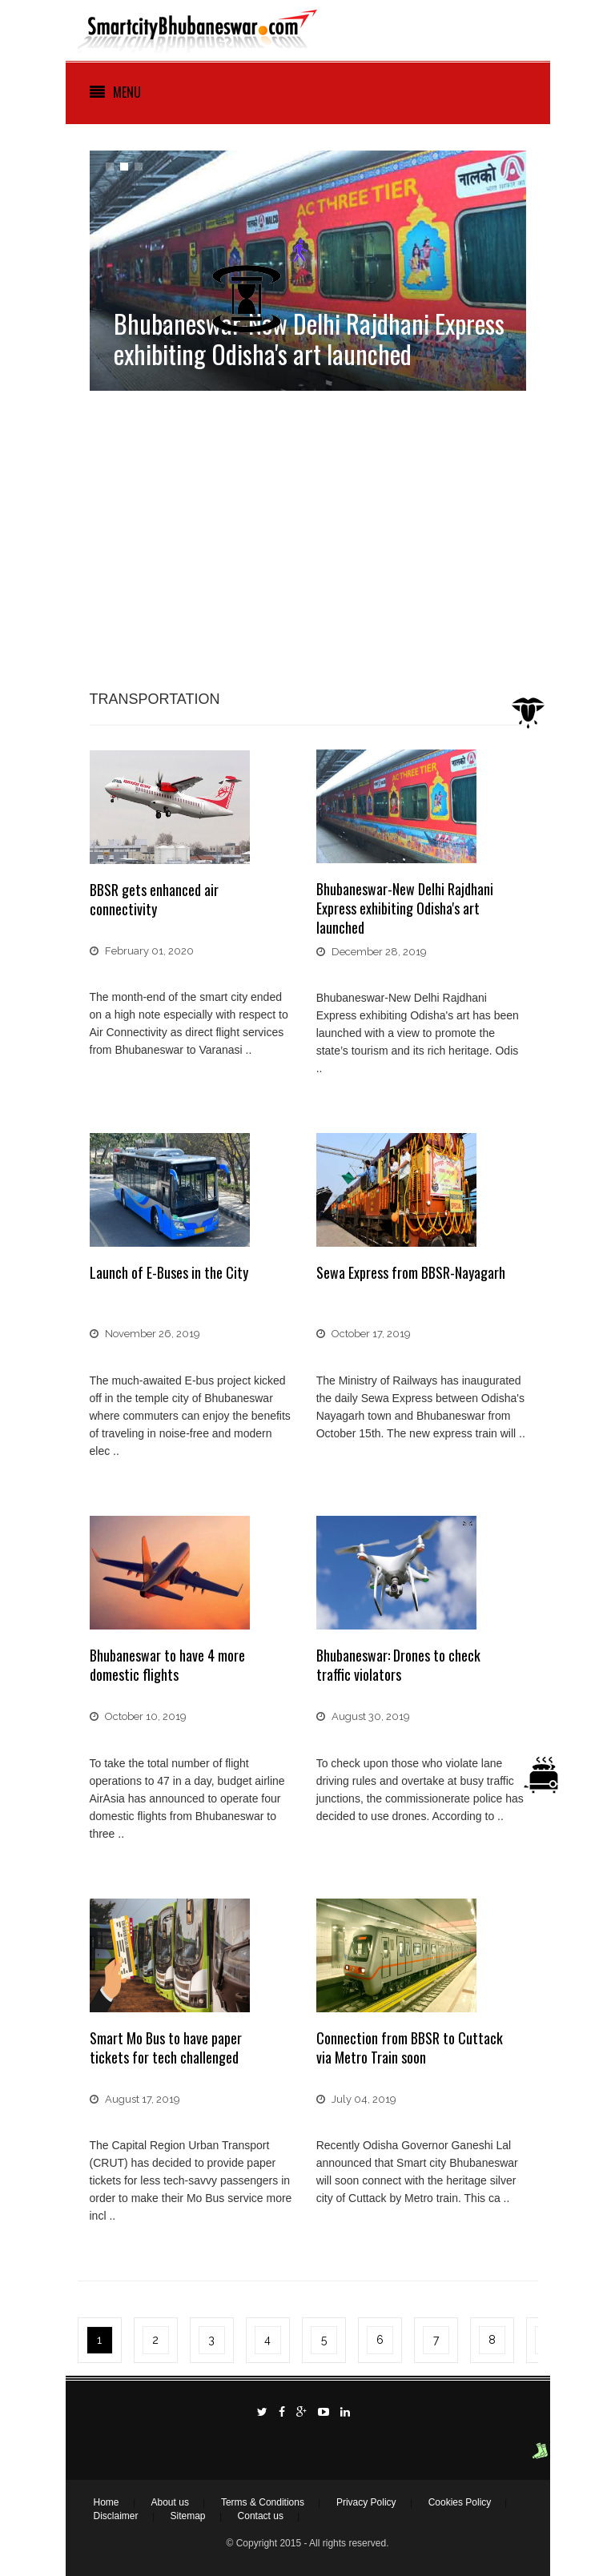  I want to click on indicates an angry or hostile character state, so click(468, 1524).